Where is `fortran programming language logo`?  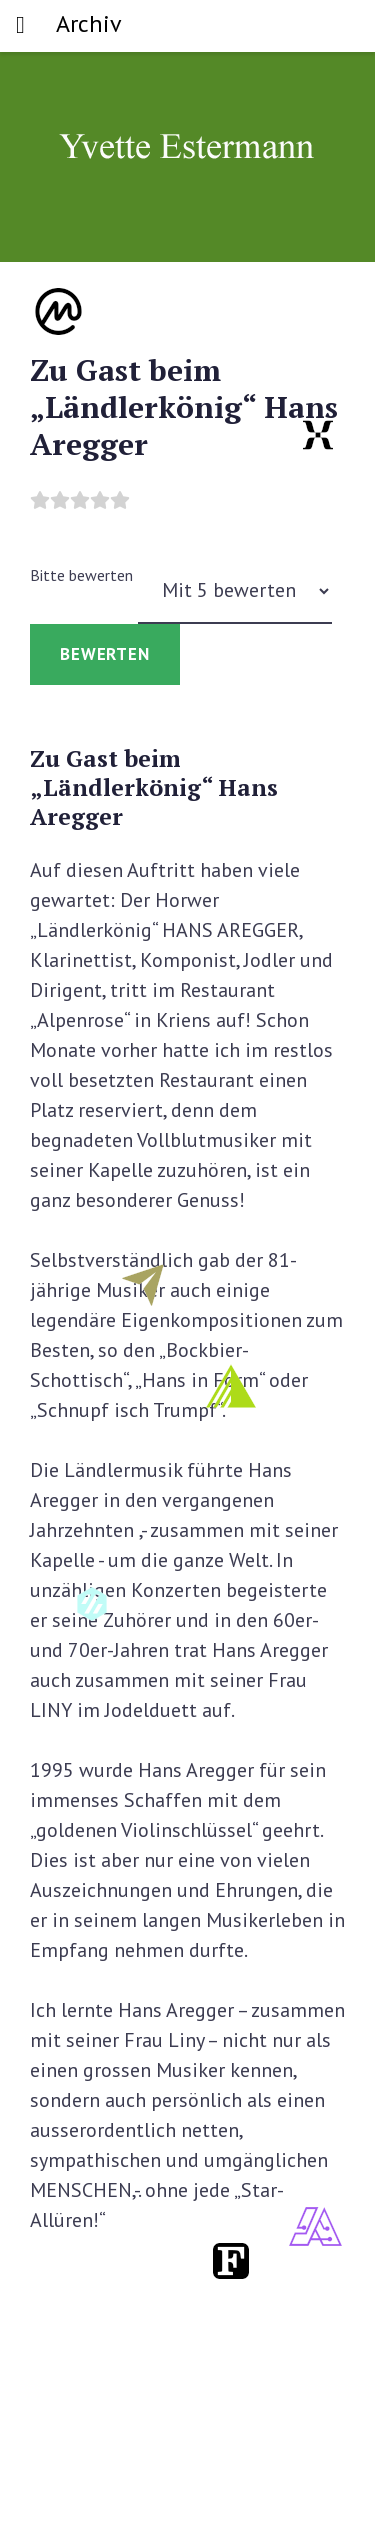 fortran programming language logo is located at coordinates (231, 2261).